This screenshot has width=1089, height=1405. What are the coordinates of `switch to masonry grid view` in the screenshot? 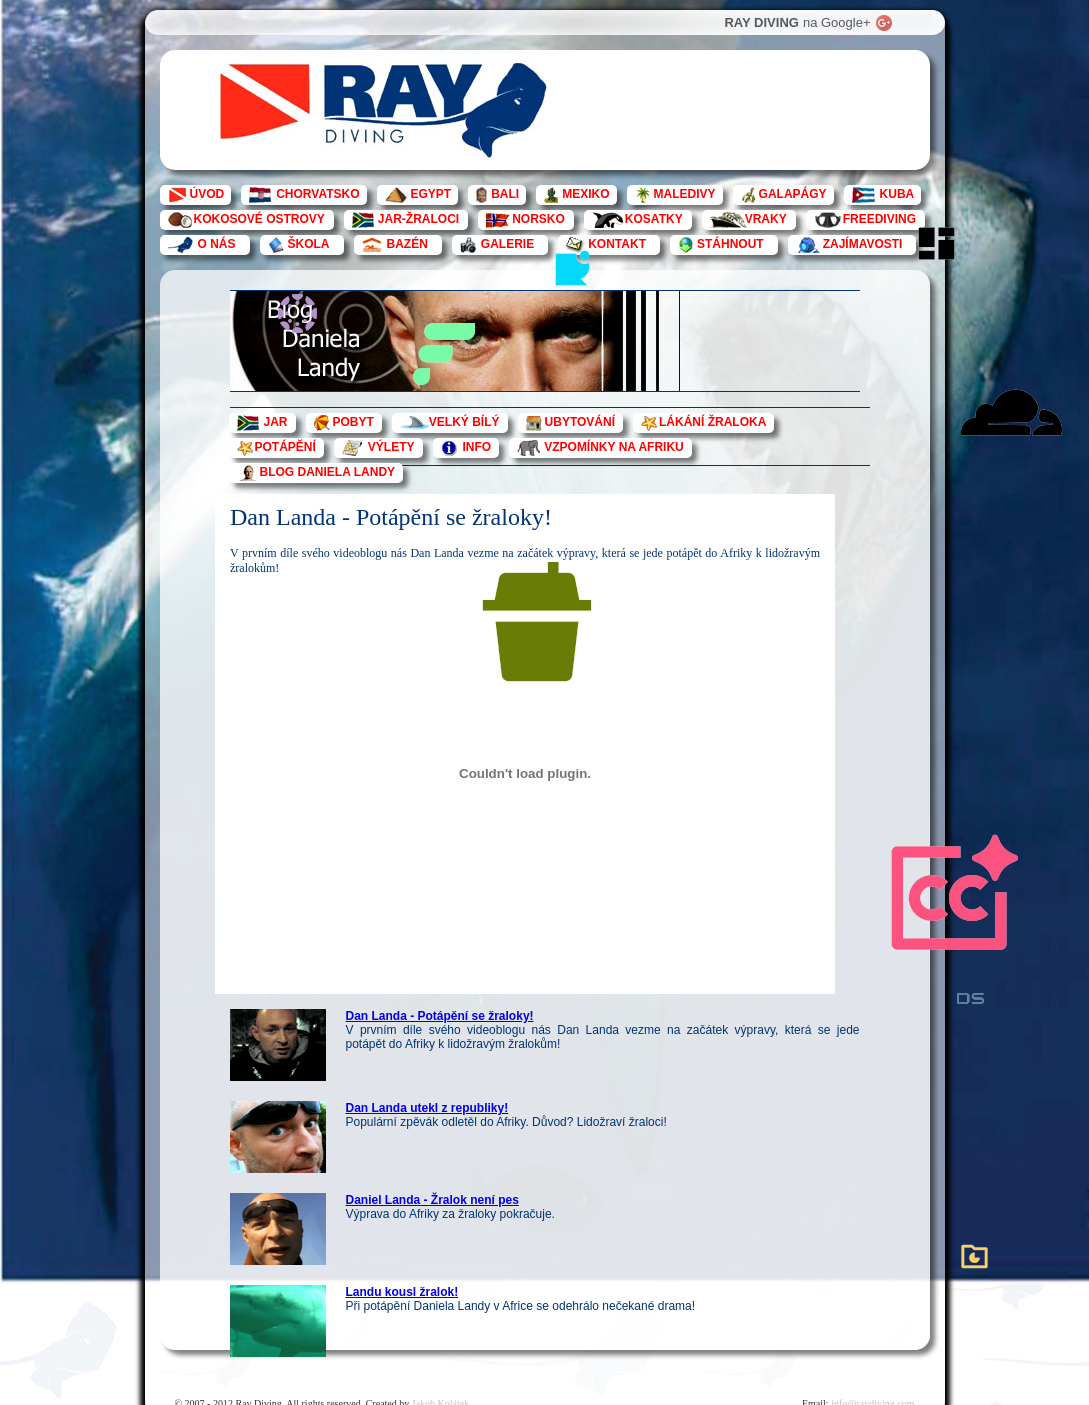 It's located at (936, 243).